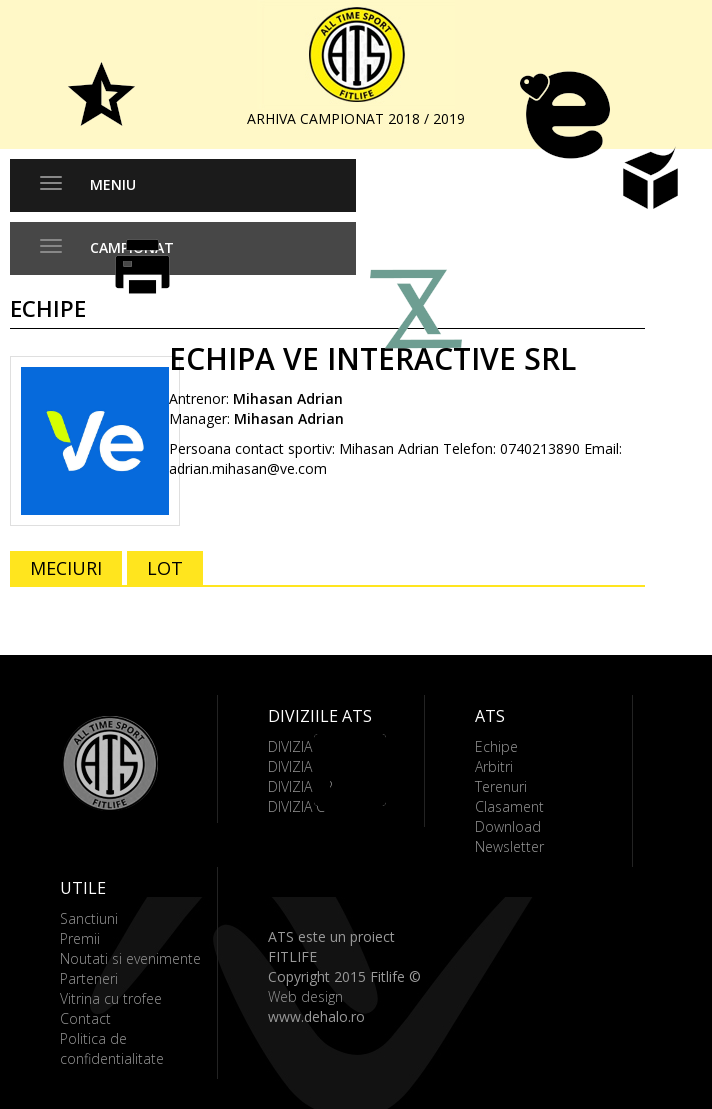  What do you see at coordinates (565, 115) in the screenshot?
I see `open the ente app` at bounding box center [565, 115].